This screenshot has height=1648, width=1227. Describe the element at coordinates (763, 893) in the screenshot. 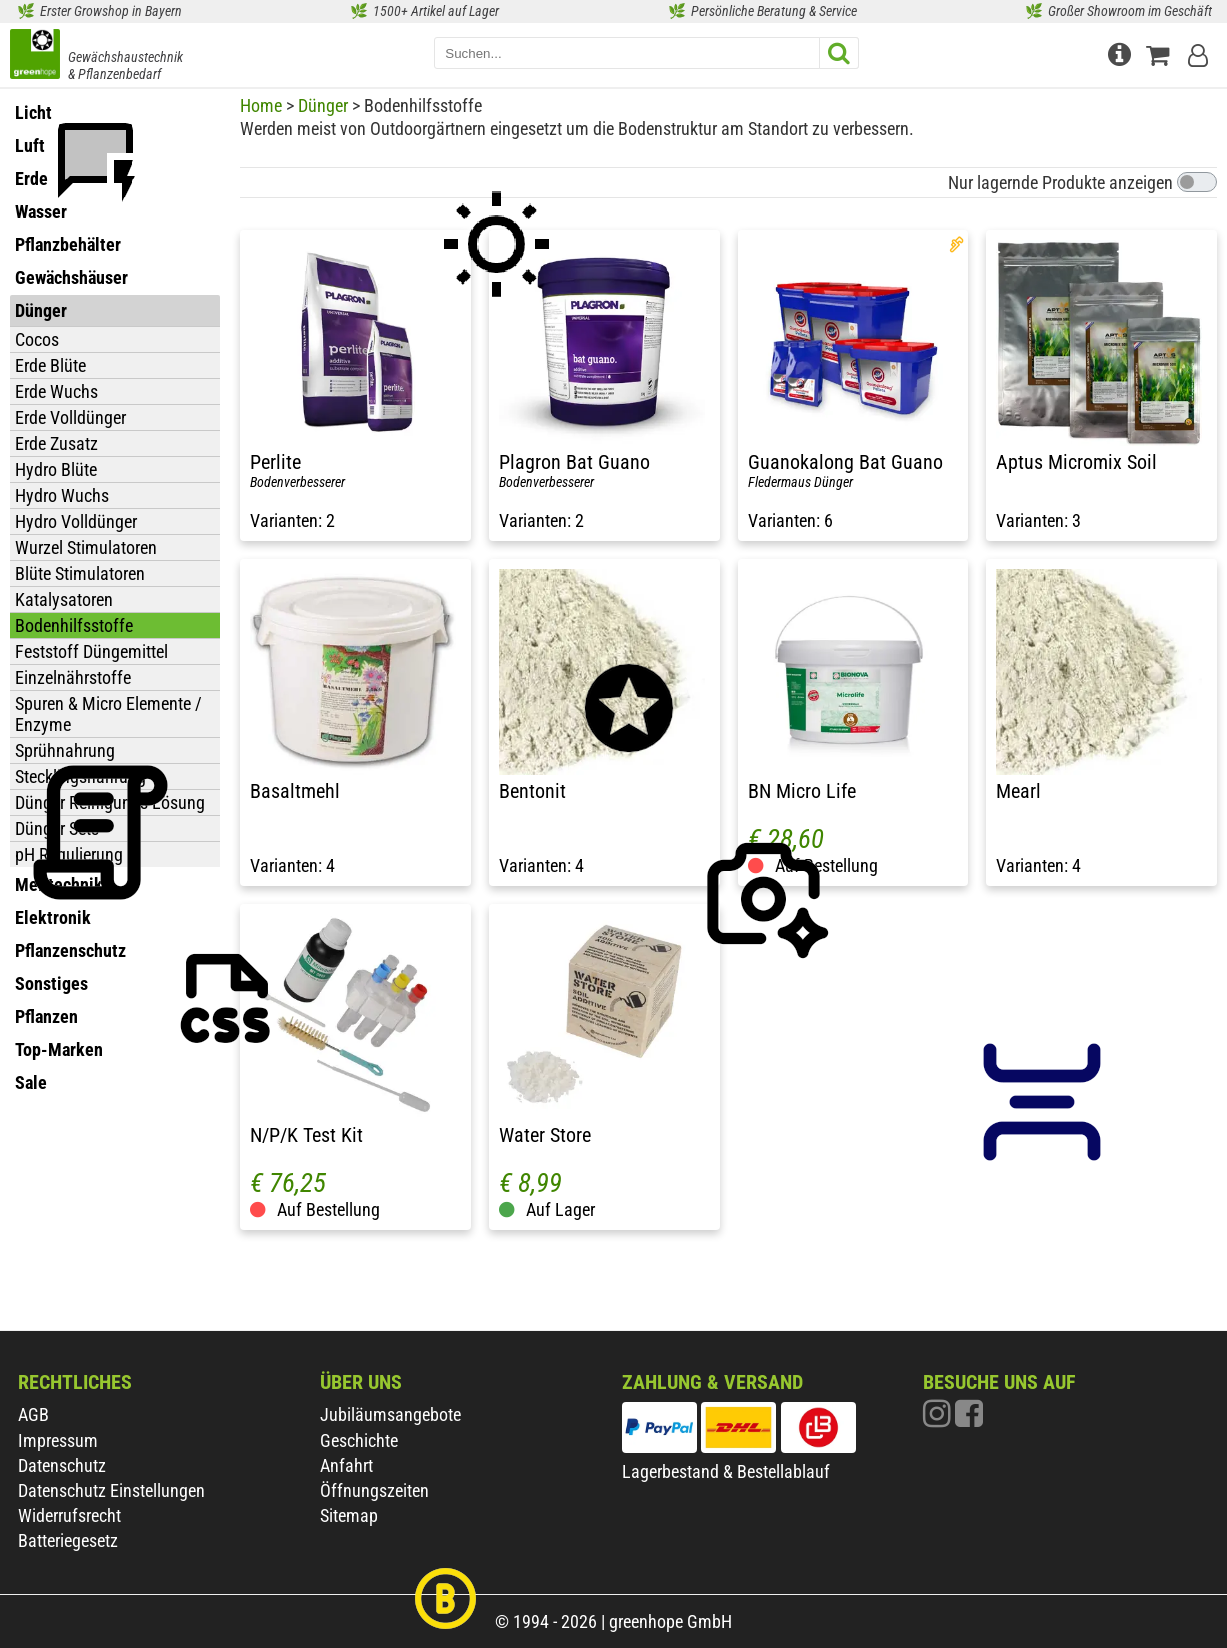

I see `apply AI-powered photo enhancement` at that location.